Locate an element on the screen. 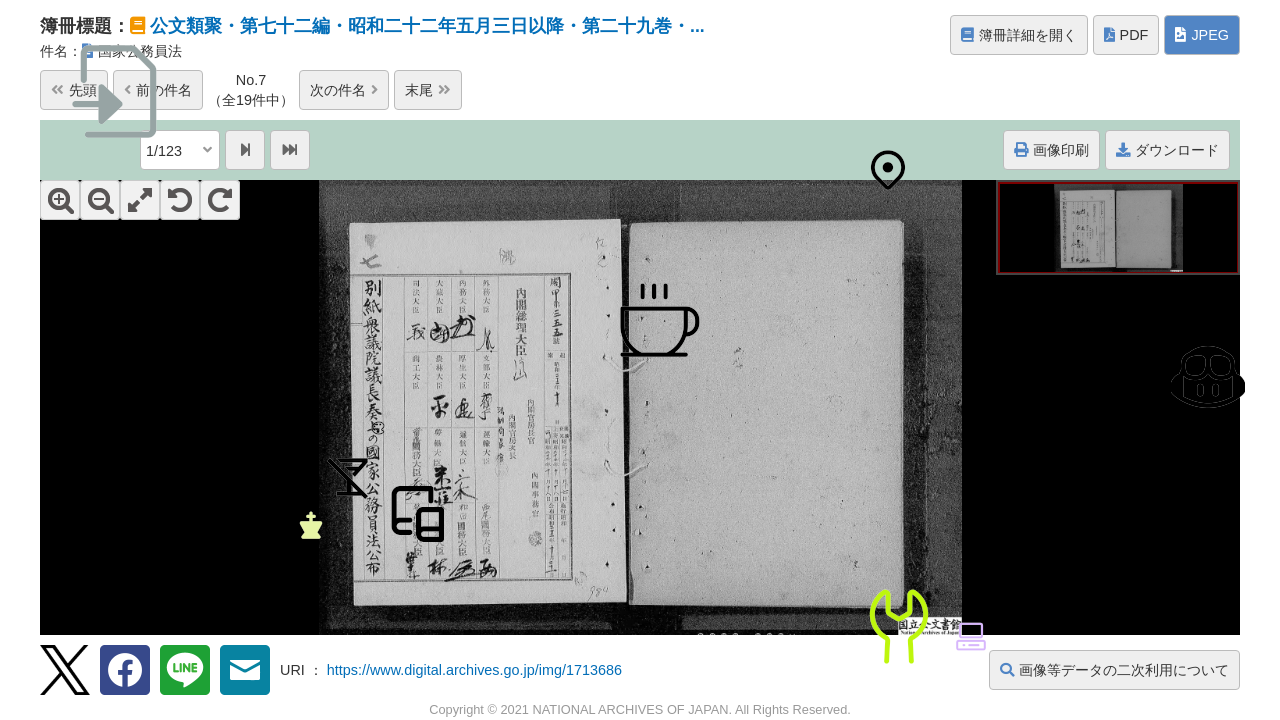 The image size is (1280, 720). find nearby coffee shops or cafés is located at coordinates (657, 323).